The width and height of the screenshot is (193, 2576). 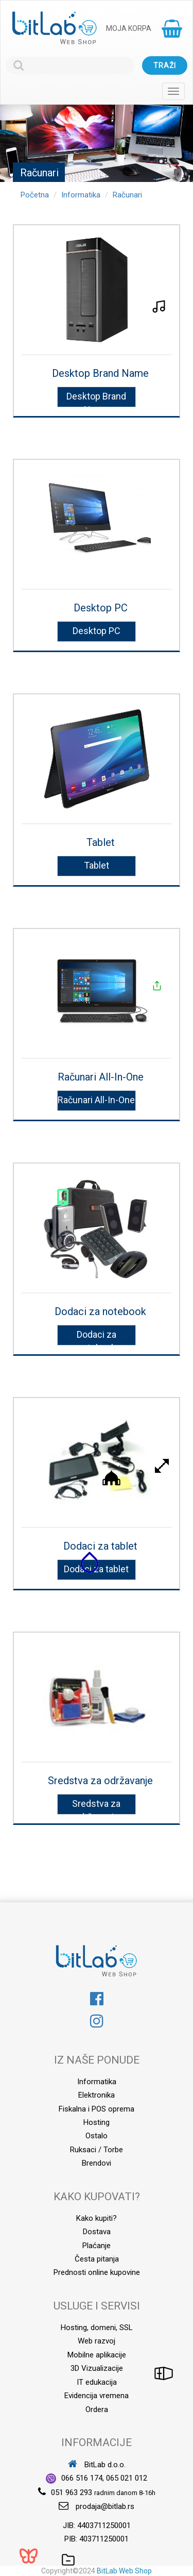 I want to click on share content to another app or platform, so click(x=157, y=986).